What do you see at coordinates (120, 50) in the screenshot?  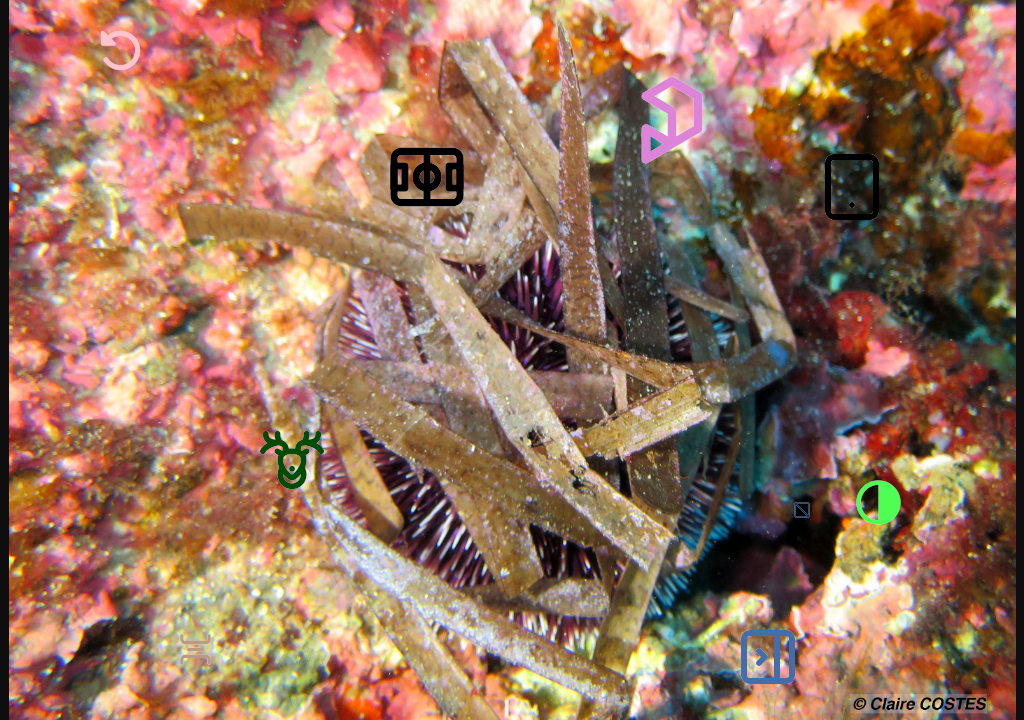 I see `undo last action` at bounding box center [120, 50].